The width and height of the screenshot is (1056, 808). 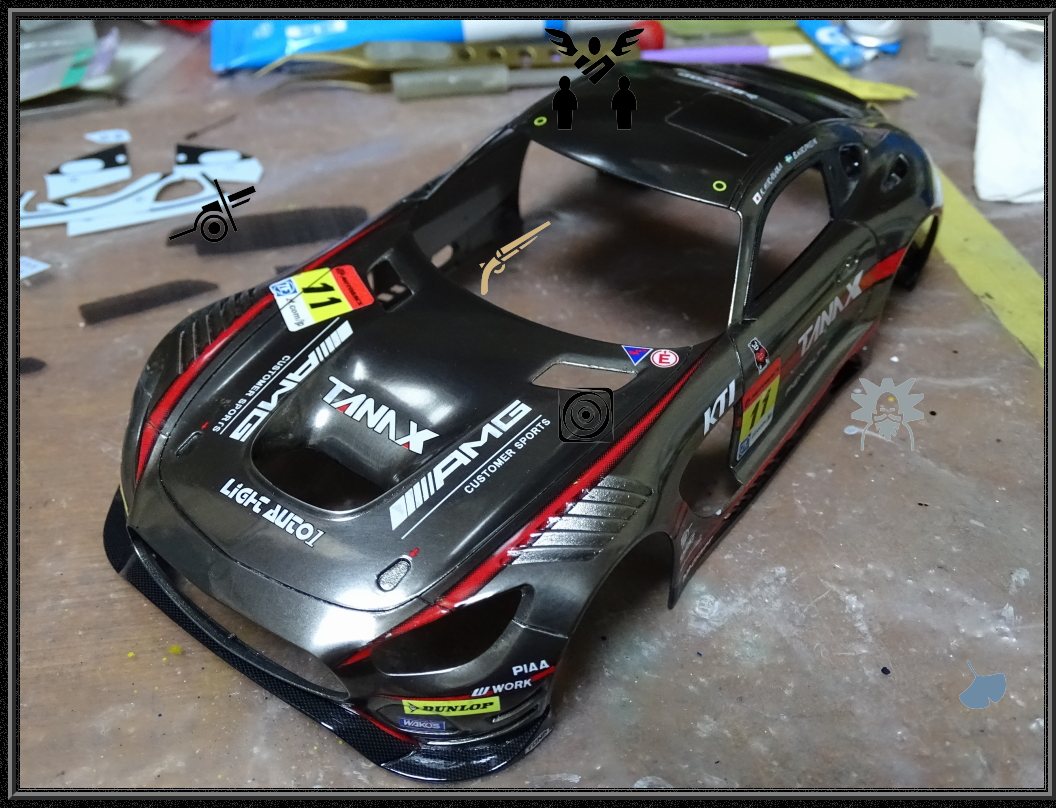 I want to click on the lovers tarot card in a fortune telling or divination app, so click(x=594, y=79).